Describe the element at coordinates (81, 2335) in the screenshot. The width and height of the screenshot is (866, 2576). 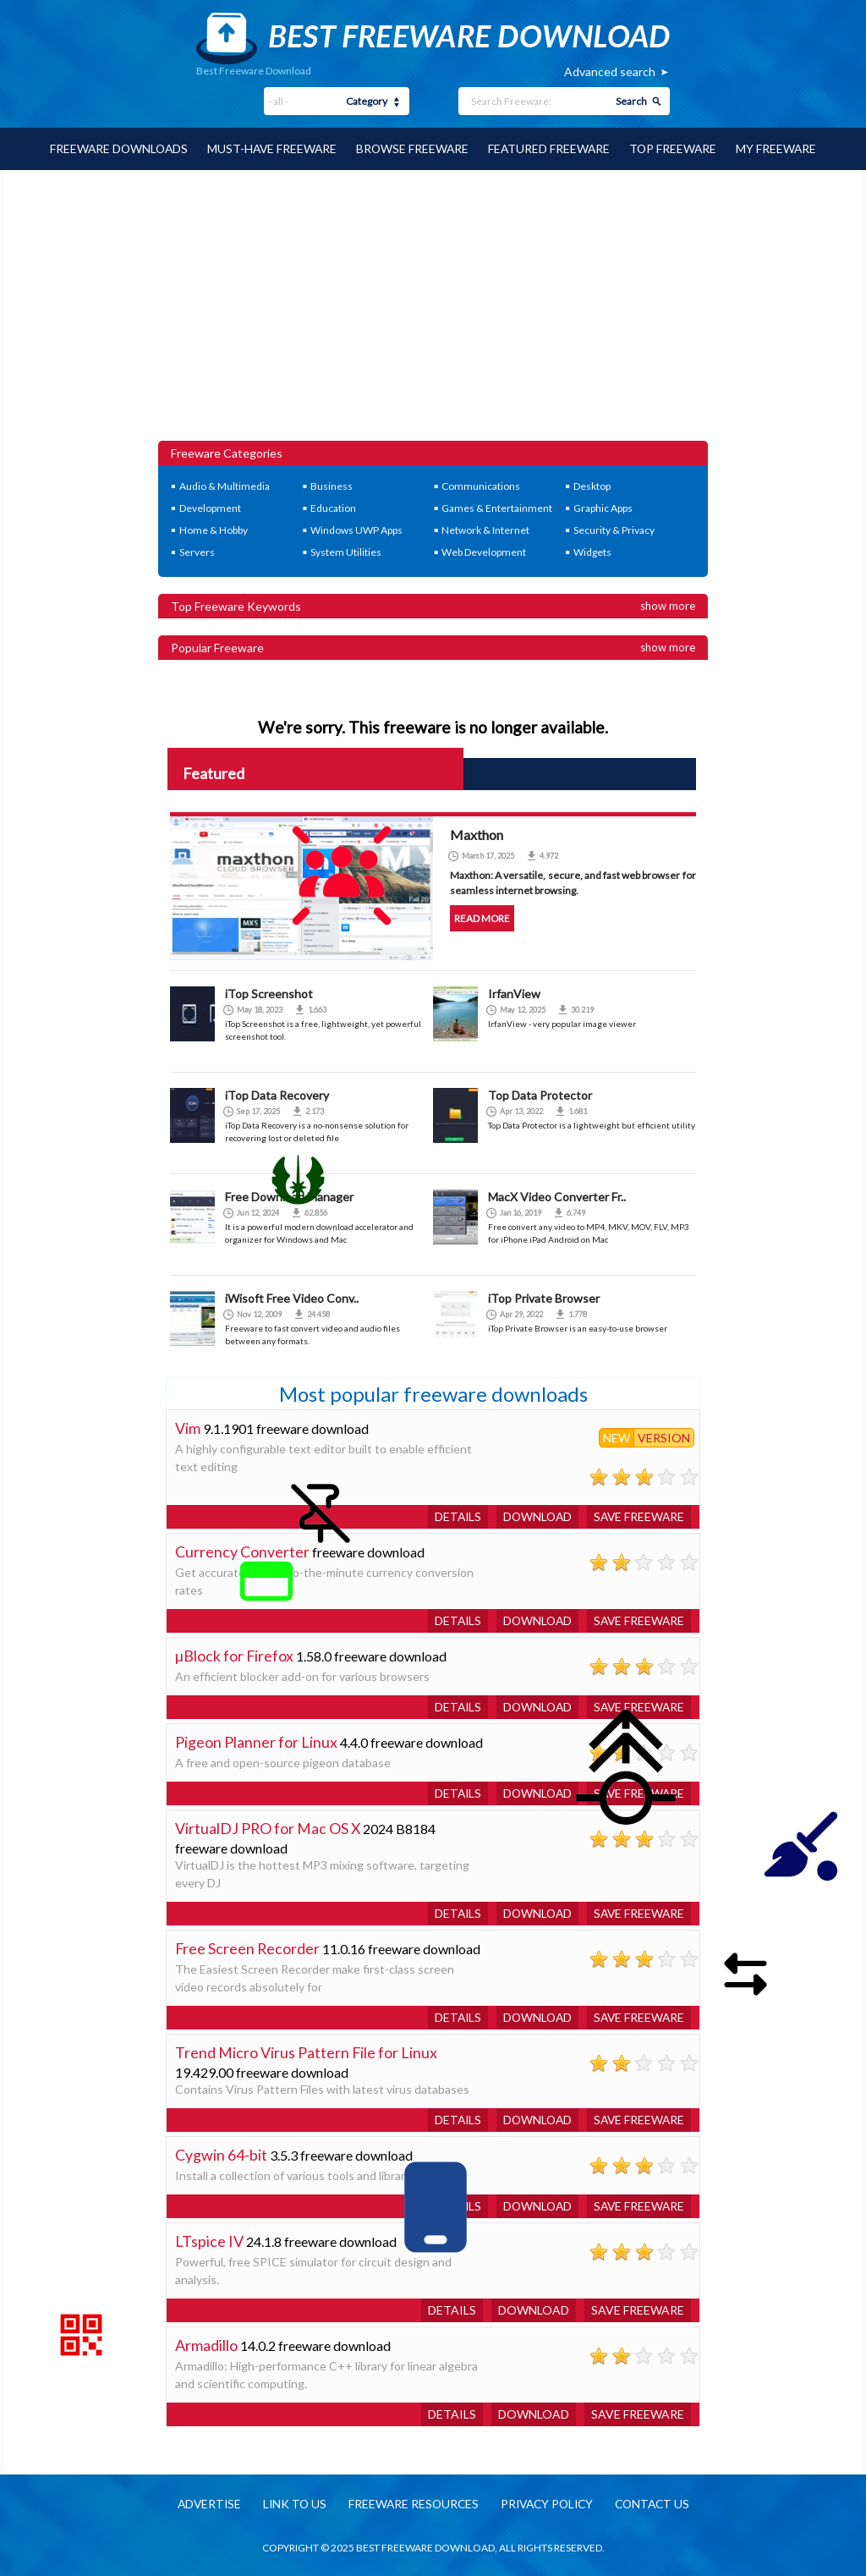
I see `scan or generate a QR code` at that location.